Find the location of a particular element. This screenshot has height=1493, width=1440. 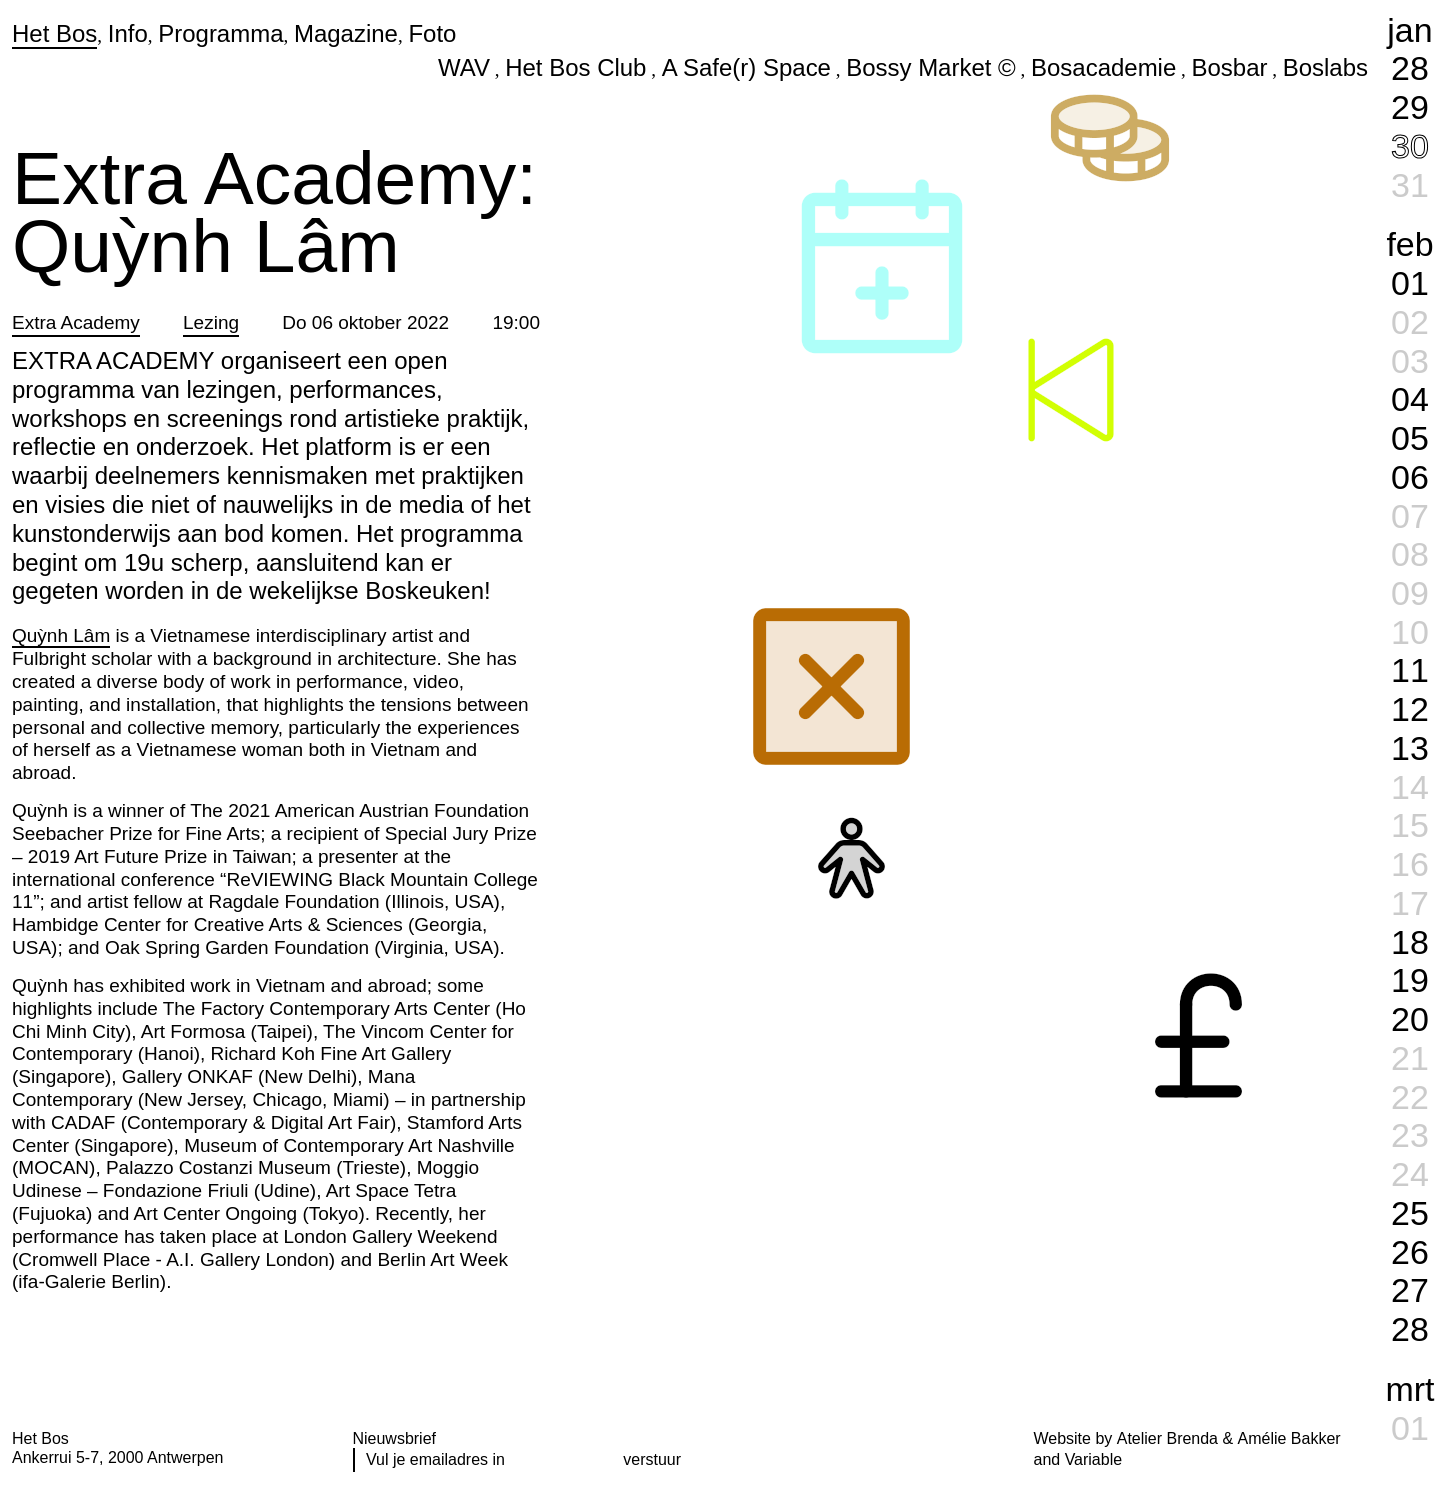

view pricing in British pounds is located at coordinates (1198, 1035).